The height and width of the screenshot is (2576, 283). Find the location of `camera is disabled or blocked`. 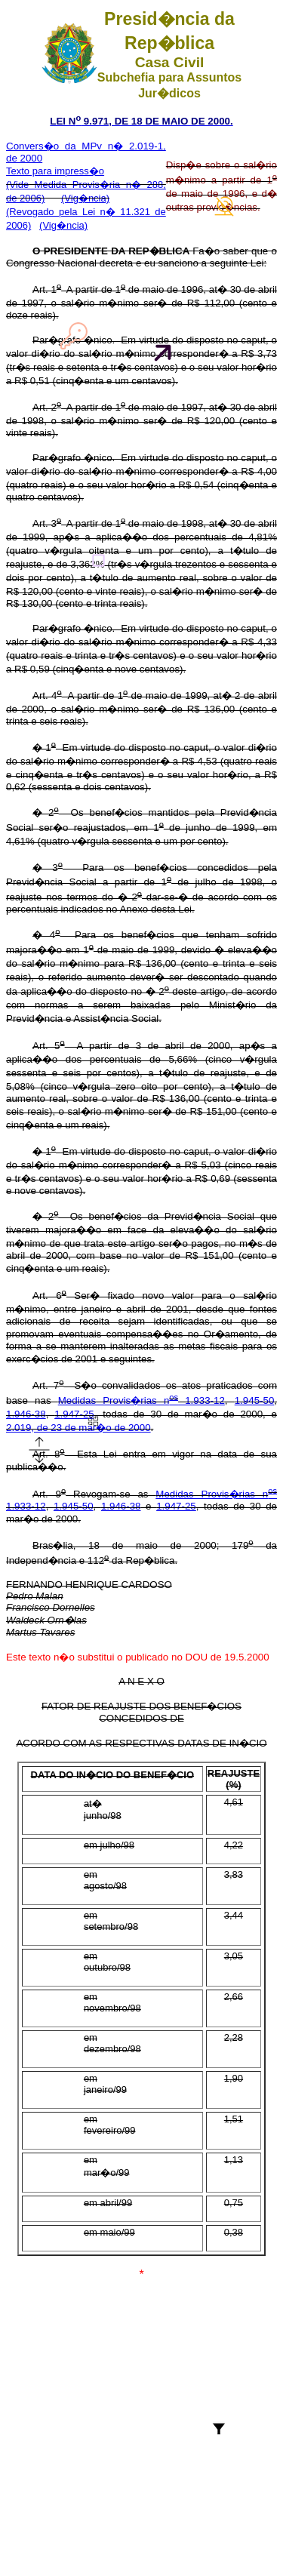

camera is disabled or blocked is located at coordinates (225, 207).